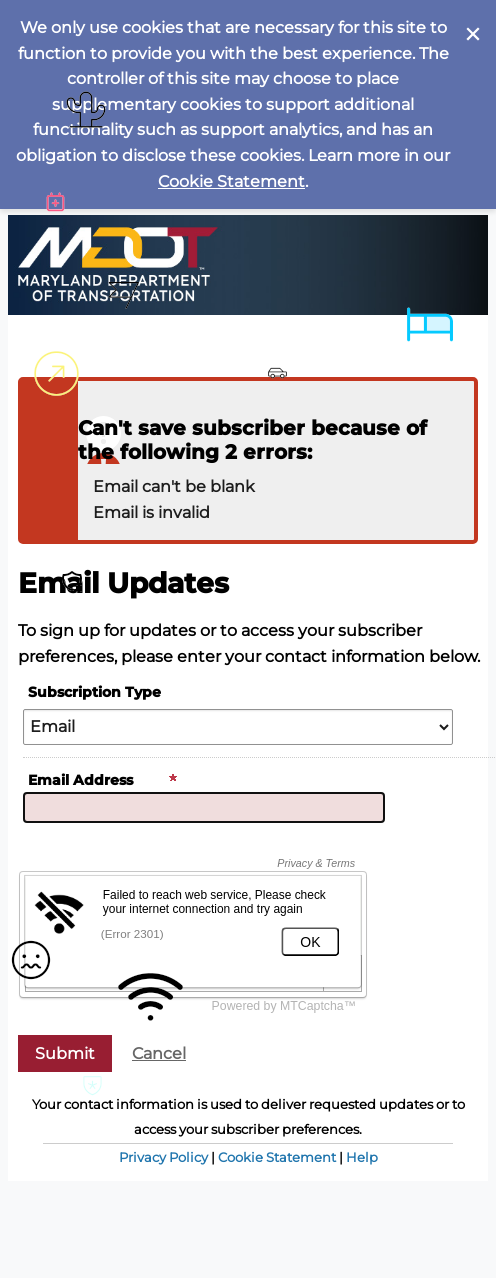 The image size is (496, 1278). I want to click on access vehicle or car-related settings, so click(277, 372).